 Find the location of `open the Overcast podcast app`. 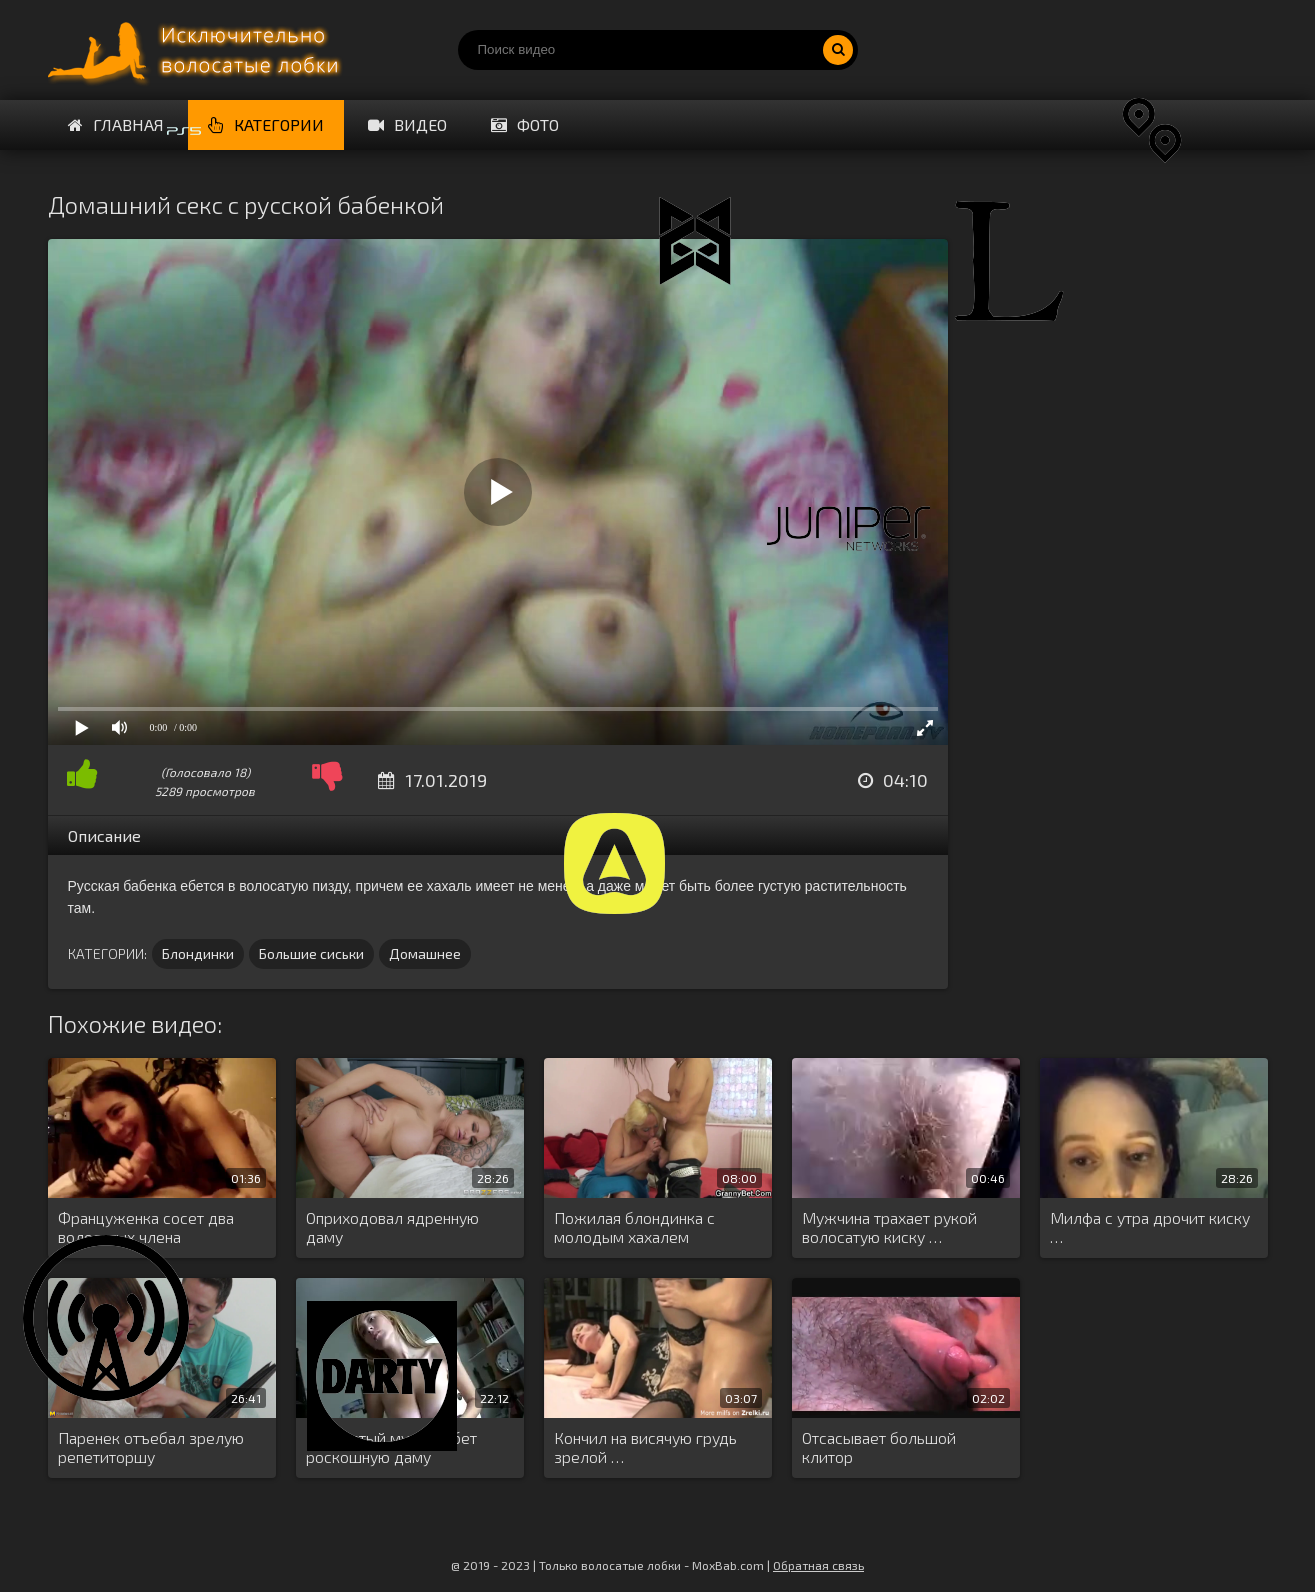

open the Overcast podcast app is located at coordinates (106, 1318).